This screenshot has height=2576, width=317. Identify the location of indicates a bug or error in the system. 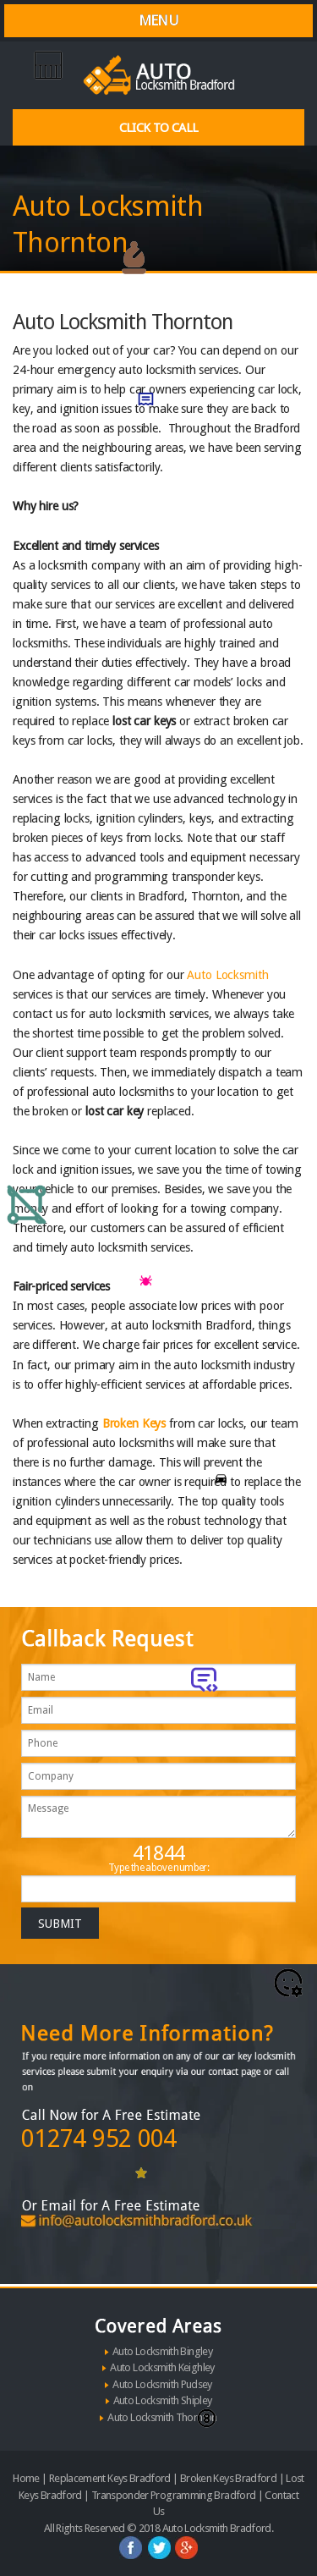
(145, 1280).